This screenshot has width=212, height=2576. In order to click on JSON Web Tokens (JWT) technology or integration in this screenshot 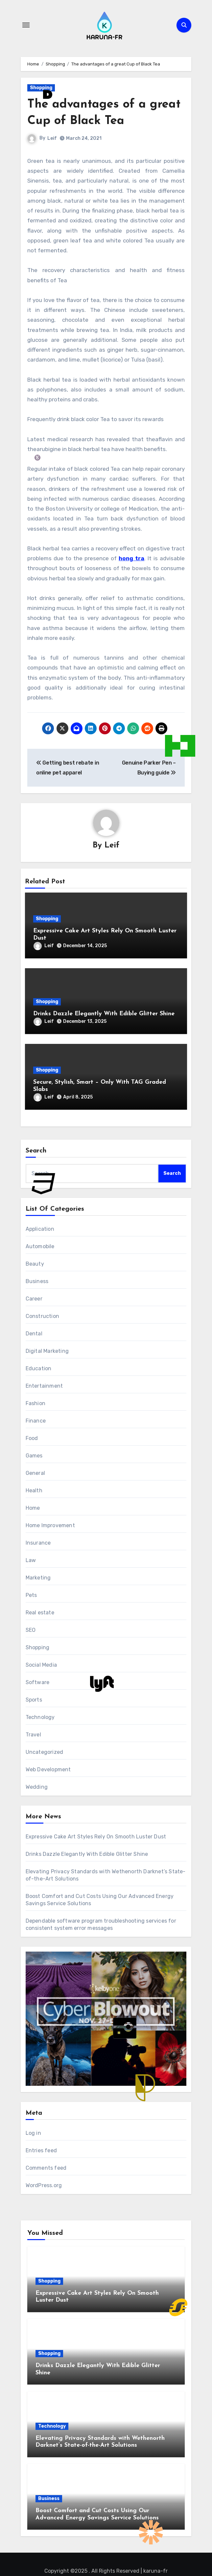, I will do `click(151, 2532)`.